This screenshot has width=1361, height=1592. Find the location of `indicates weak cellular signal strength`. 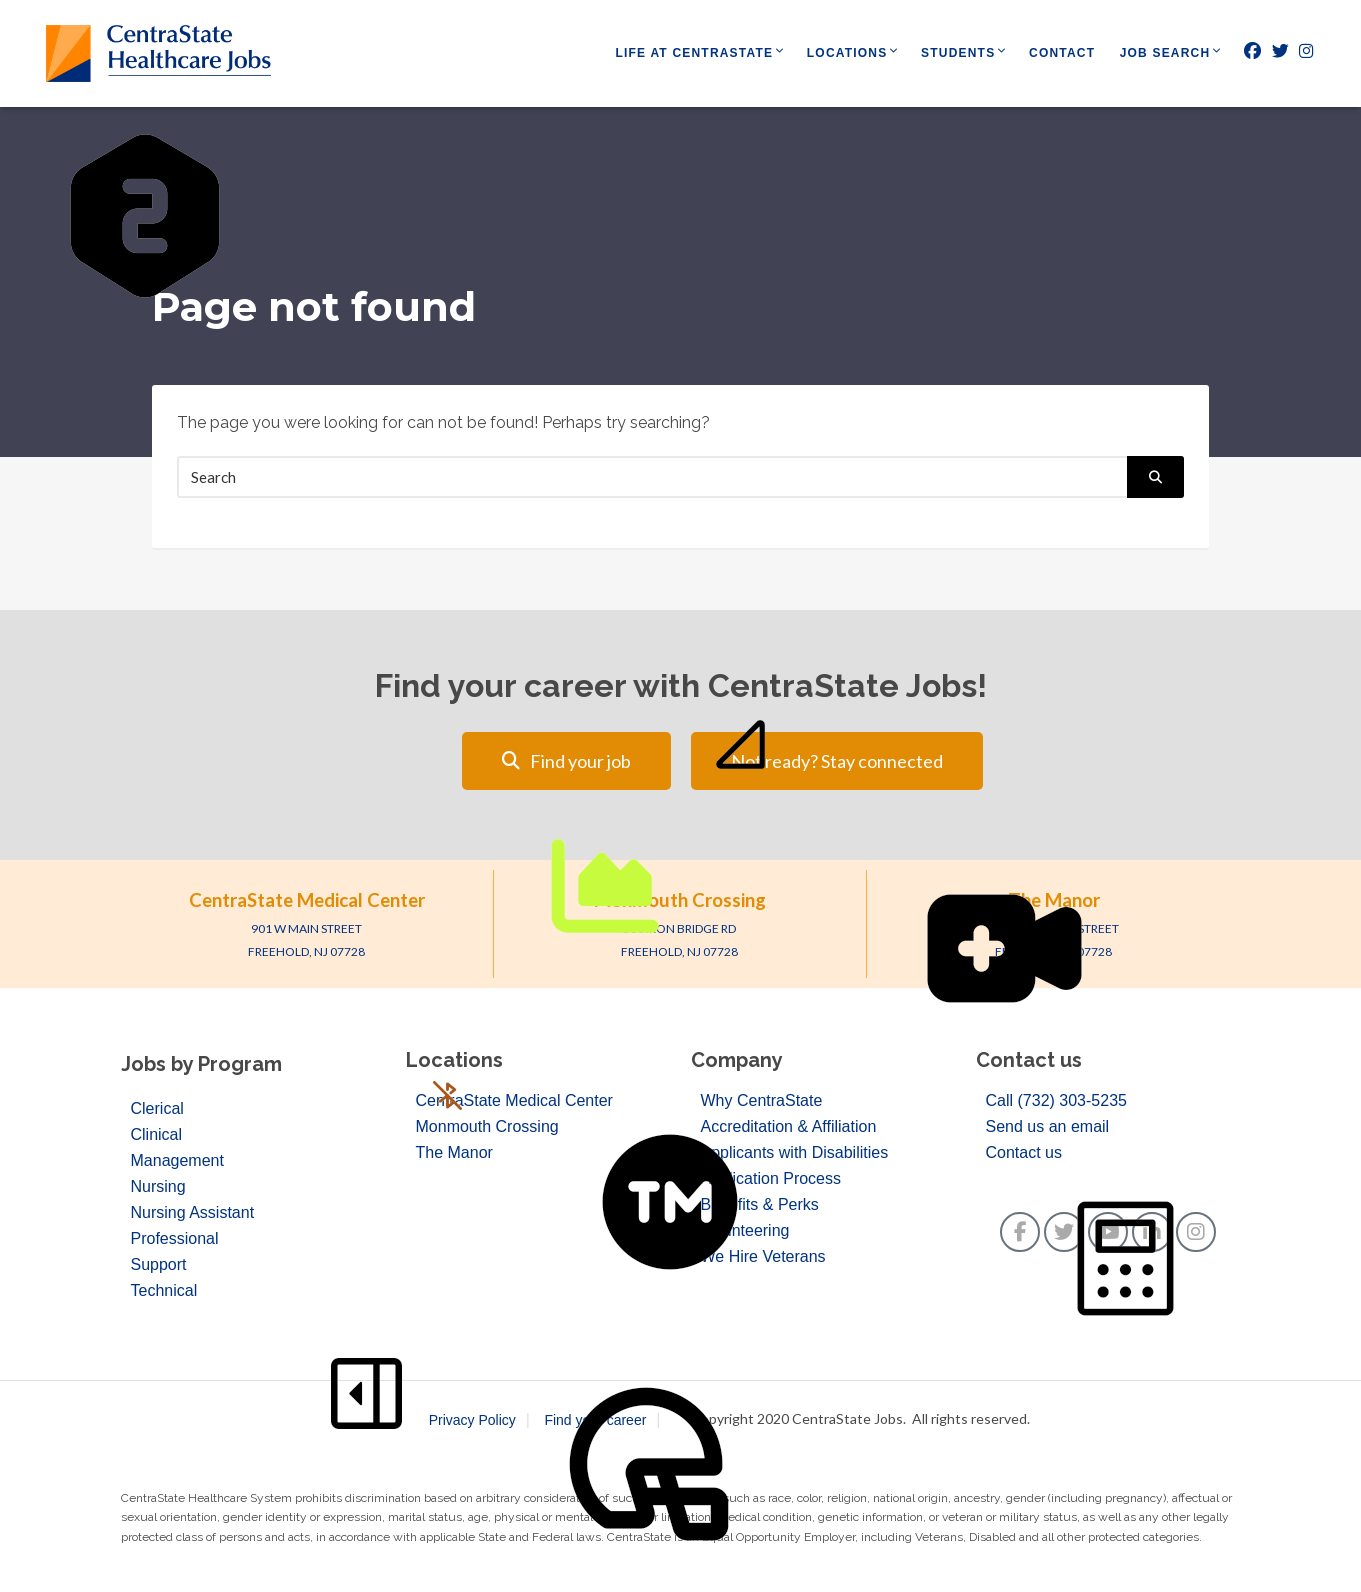

indicates weak cellular signal strength is located at coordinates (740, 744).